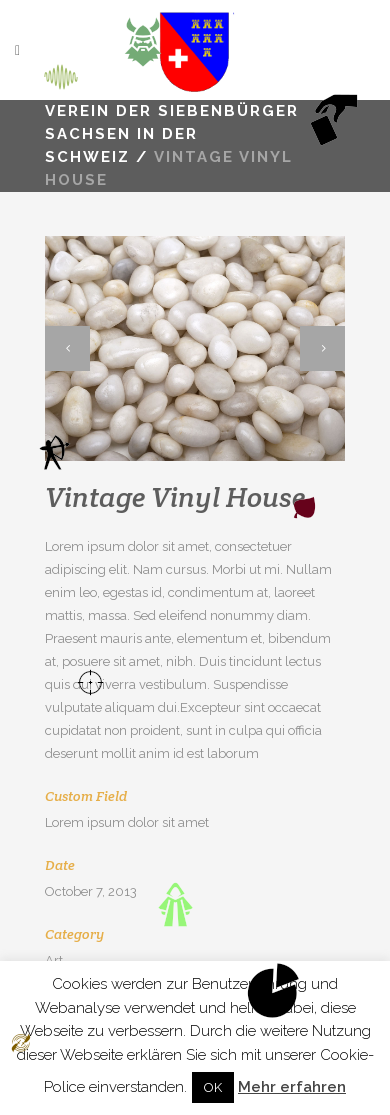 This screenshot has height=1115, width=390. What do you see at coordinates (53, 452) in the screenshot?
I see `select archer class or character` at bounding box center [53, 452].